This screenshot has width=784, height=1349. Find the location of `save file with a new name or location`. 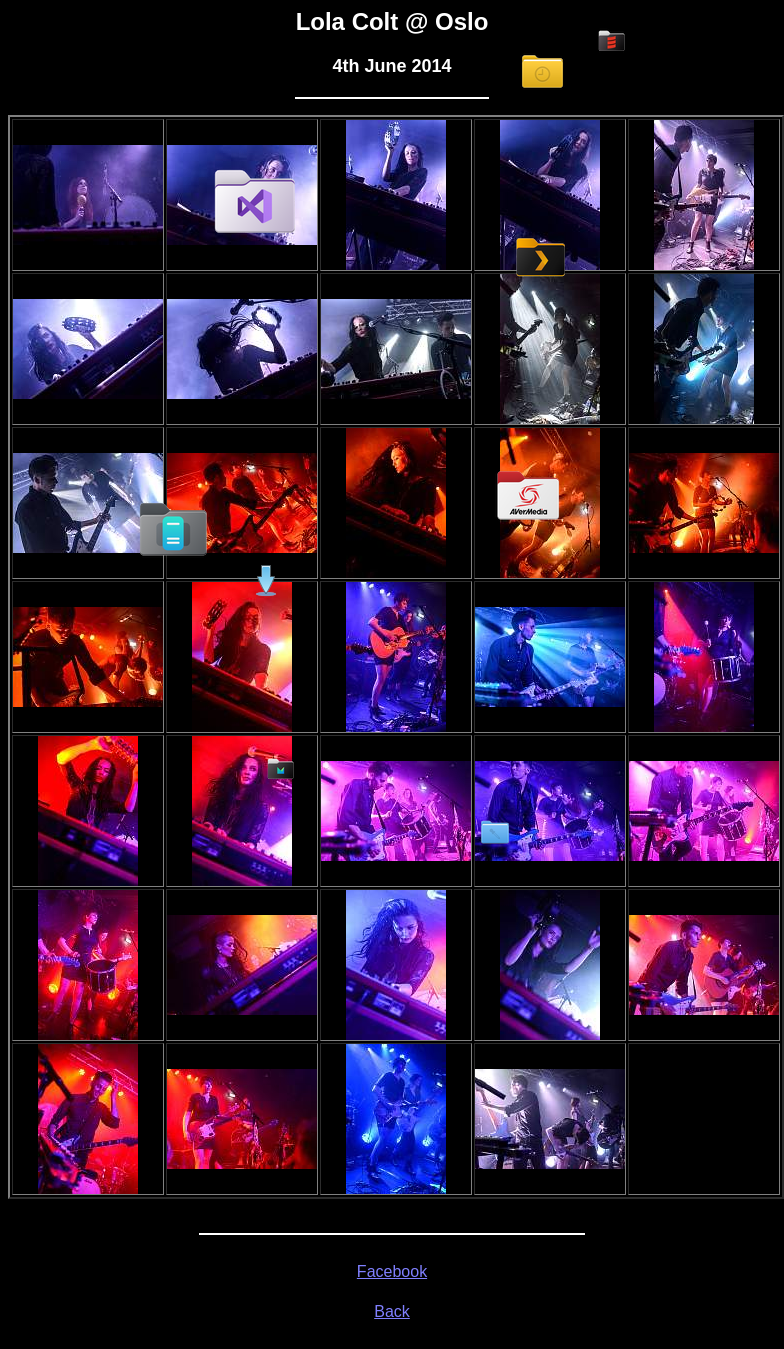

save file with a new name or location is located at coordinates (266, 581).